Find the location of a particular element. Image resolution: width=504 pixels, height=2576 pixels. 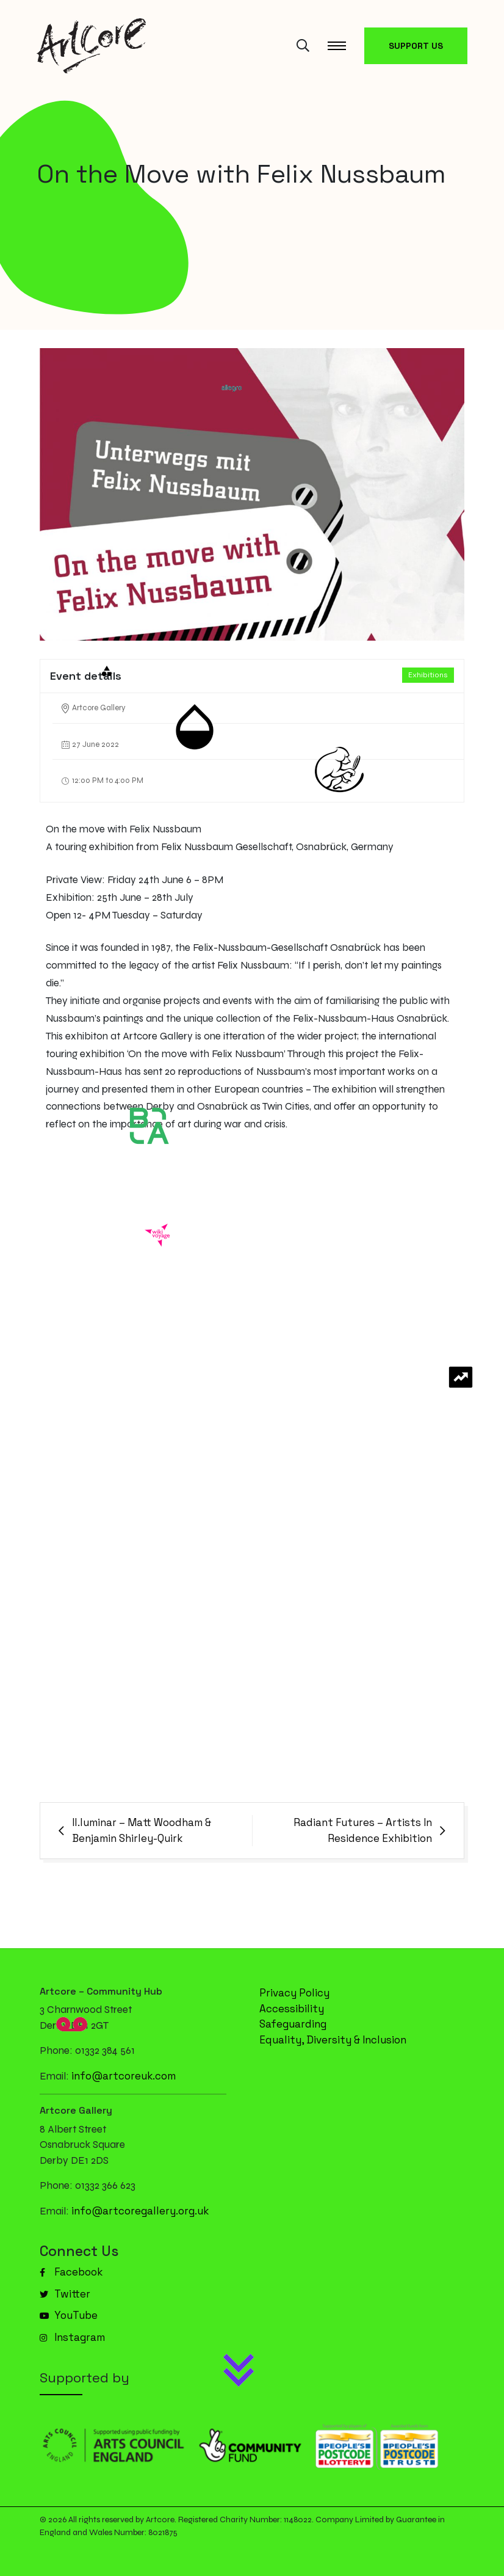

open wikivoyage travel guide is located at coordinates (157, 1235).